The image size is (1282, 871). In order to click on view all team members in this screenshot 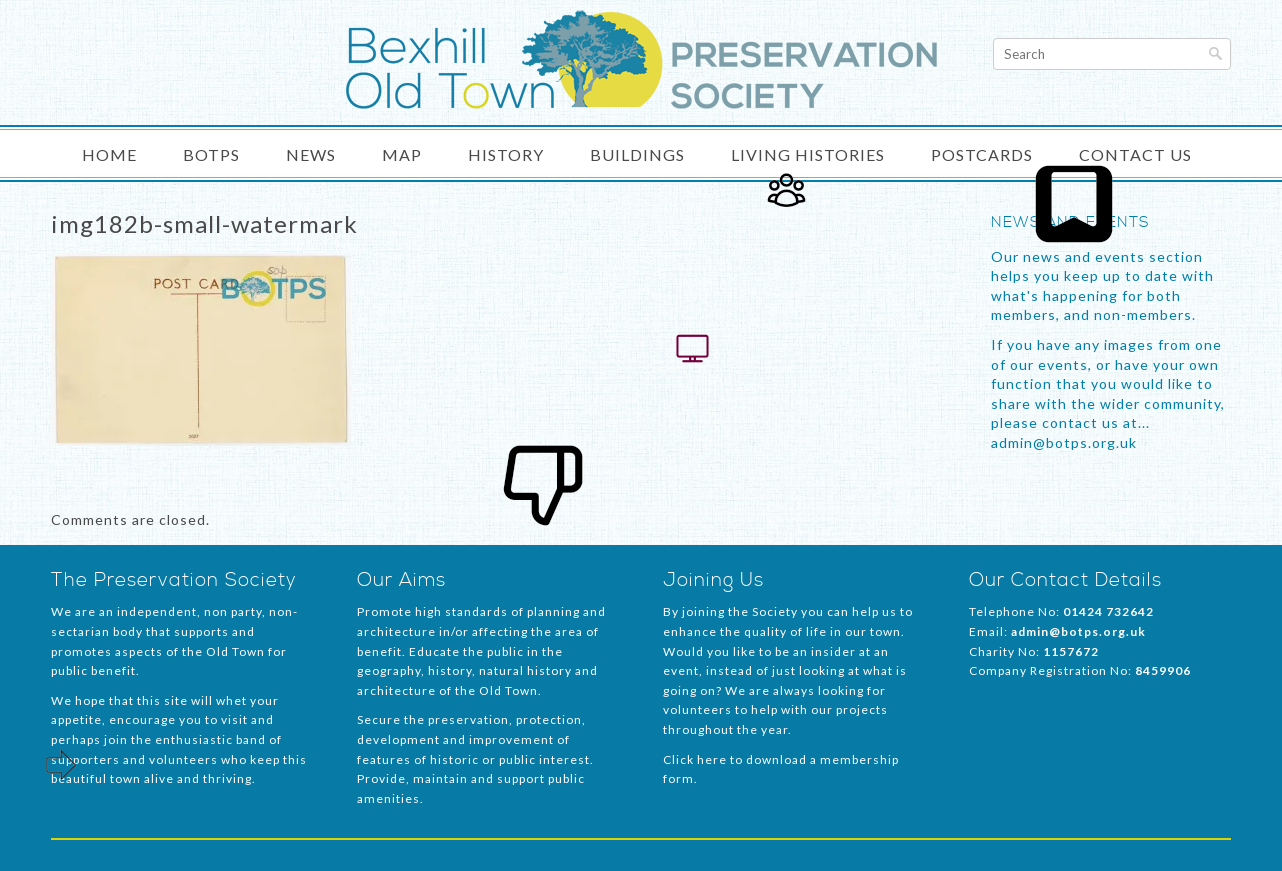, I will do `click(786, 189)`.